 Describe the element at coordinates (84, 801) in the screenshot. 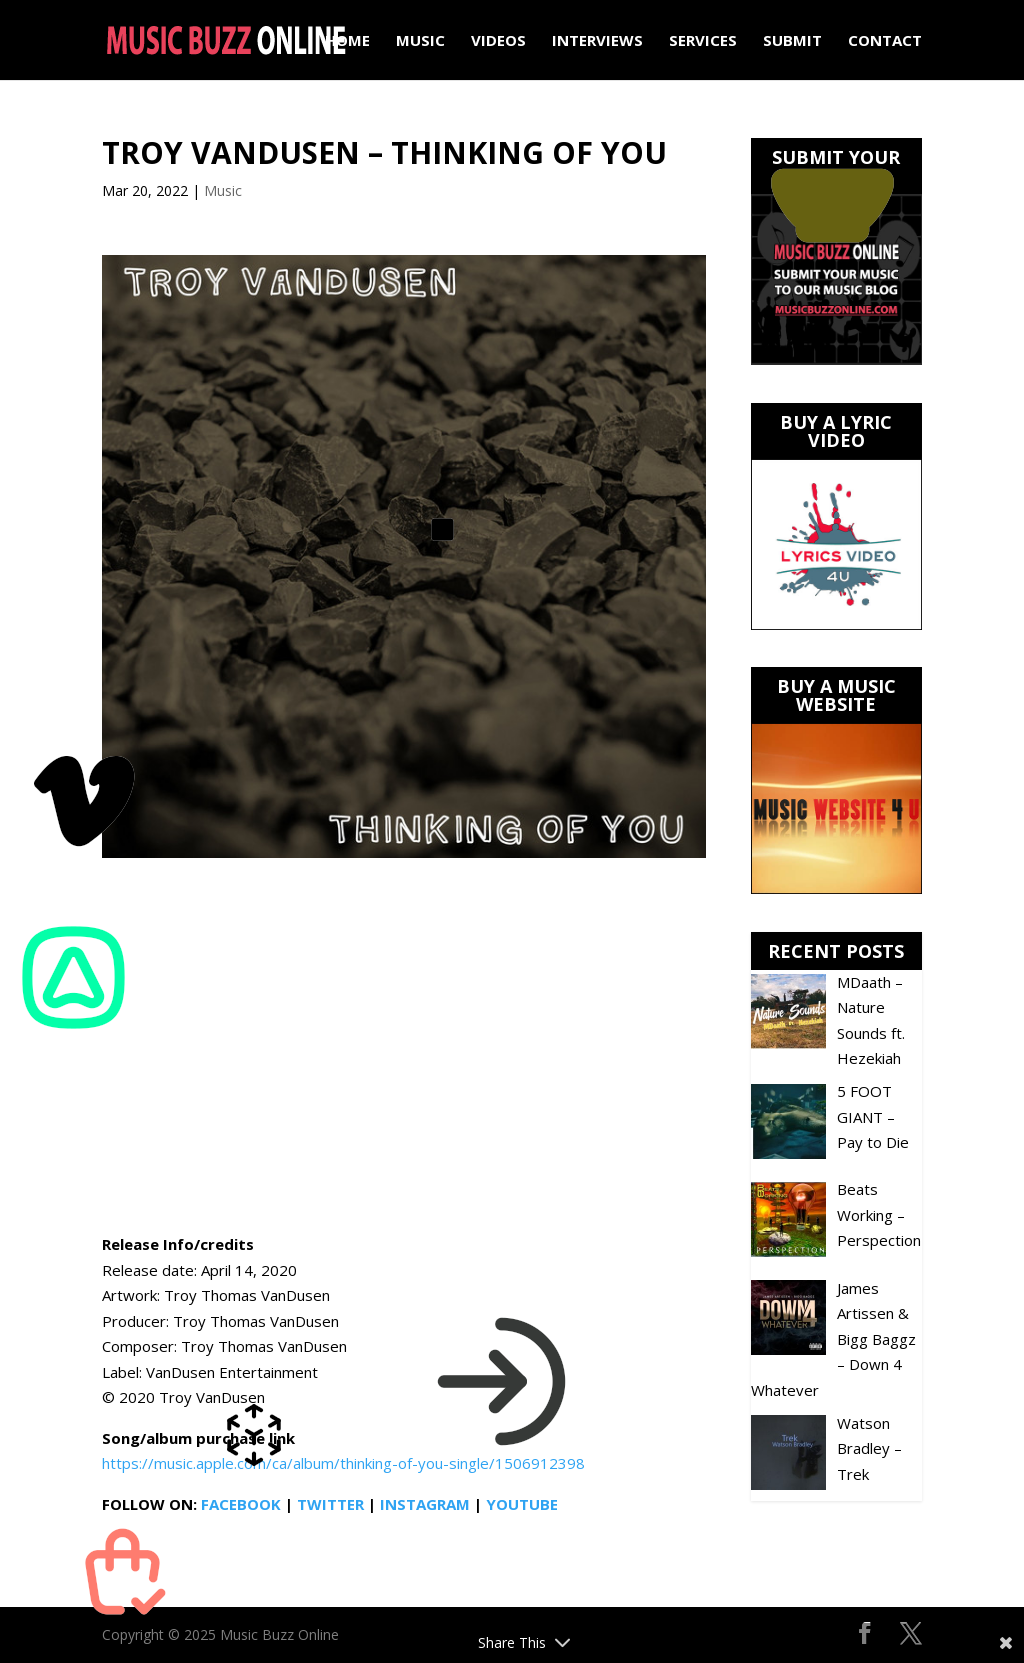

I see `open vimeo app` at that location.